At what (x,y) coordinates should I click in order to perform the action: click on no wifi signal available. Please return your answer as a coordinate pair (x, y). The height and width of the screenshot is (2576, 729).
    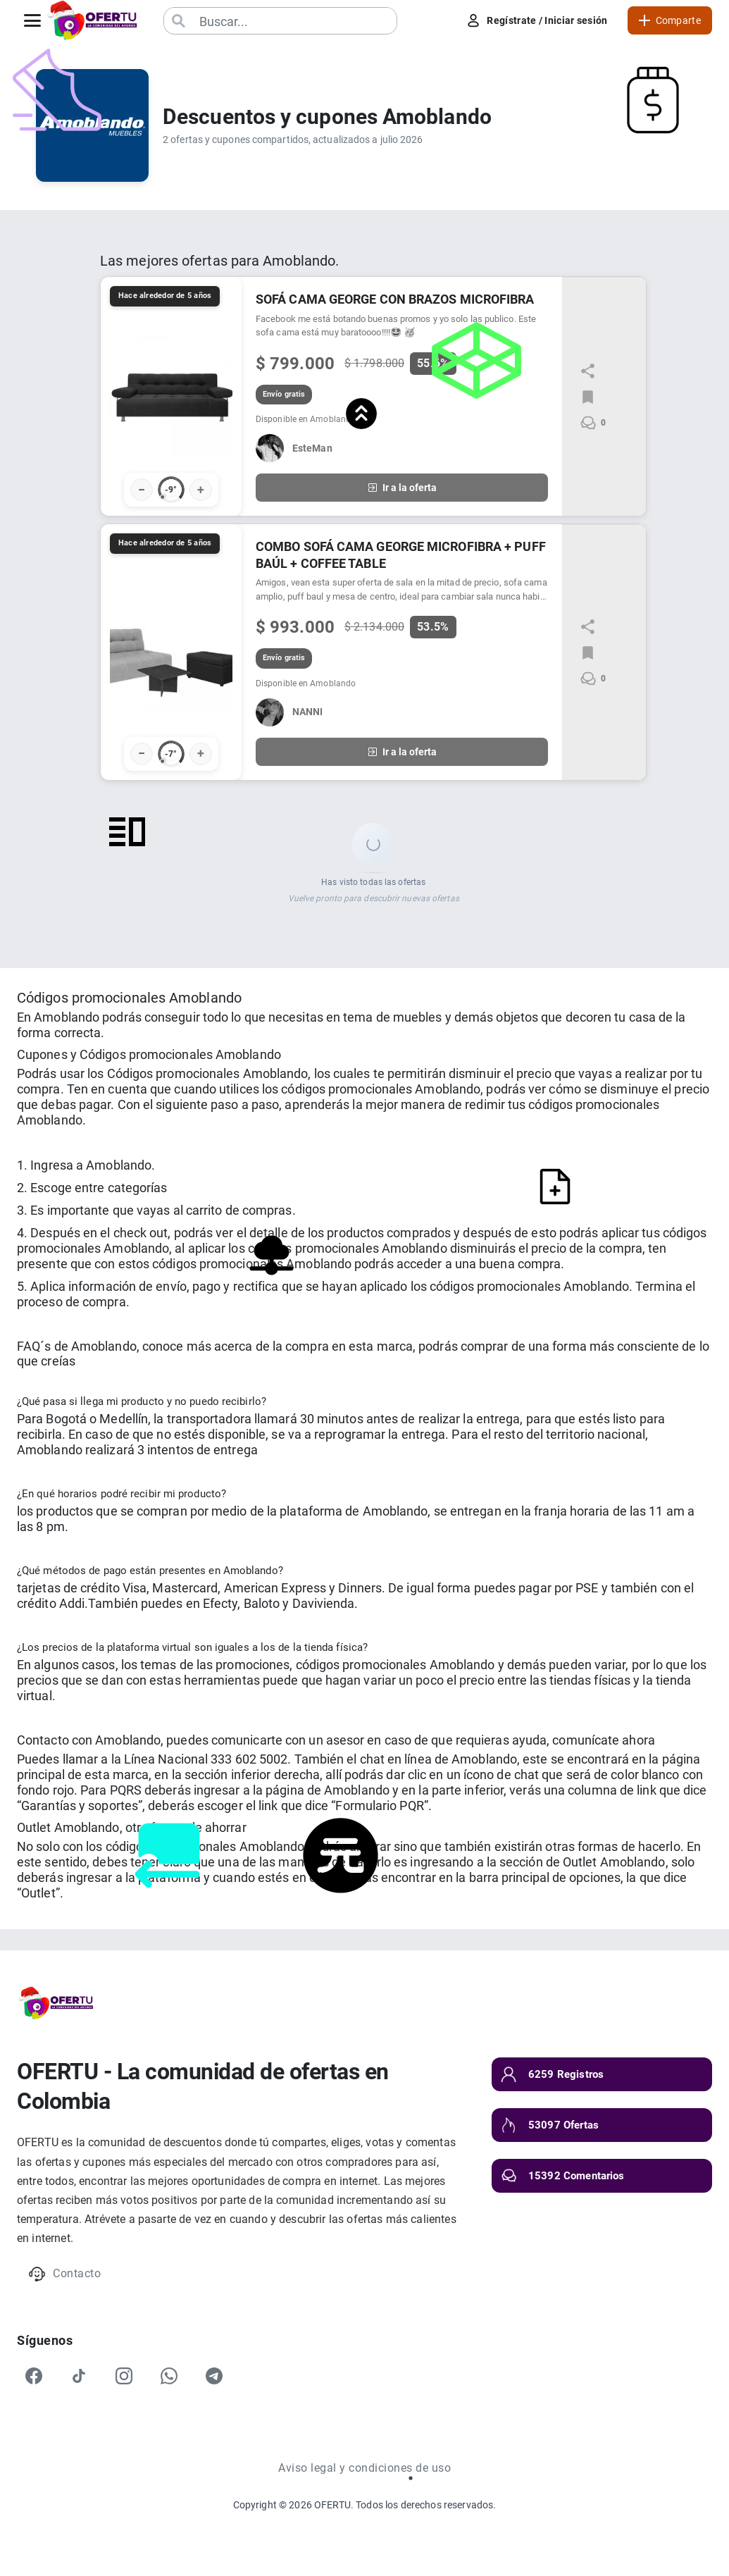
    Looking at the image, I should click on (411, 2460).